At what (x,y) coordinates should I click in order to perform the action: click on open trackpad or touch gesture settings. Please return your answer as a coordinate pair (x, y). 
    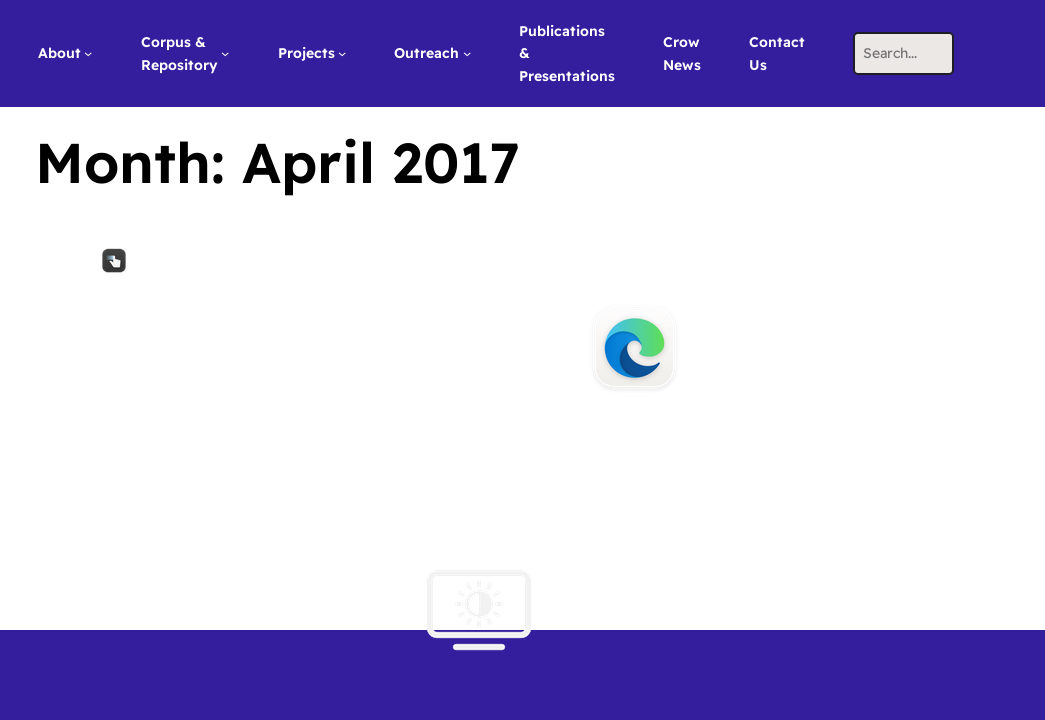
    Looking at the image, I should click on (114, 261).